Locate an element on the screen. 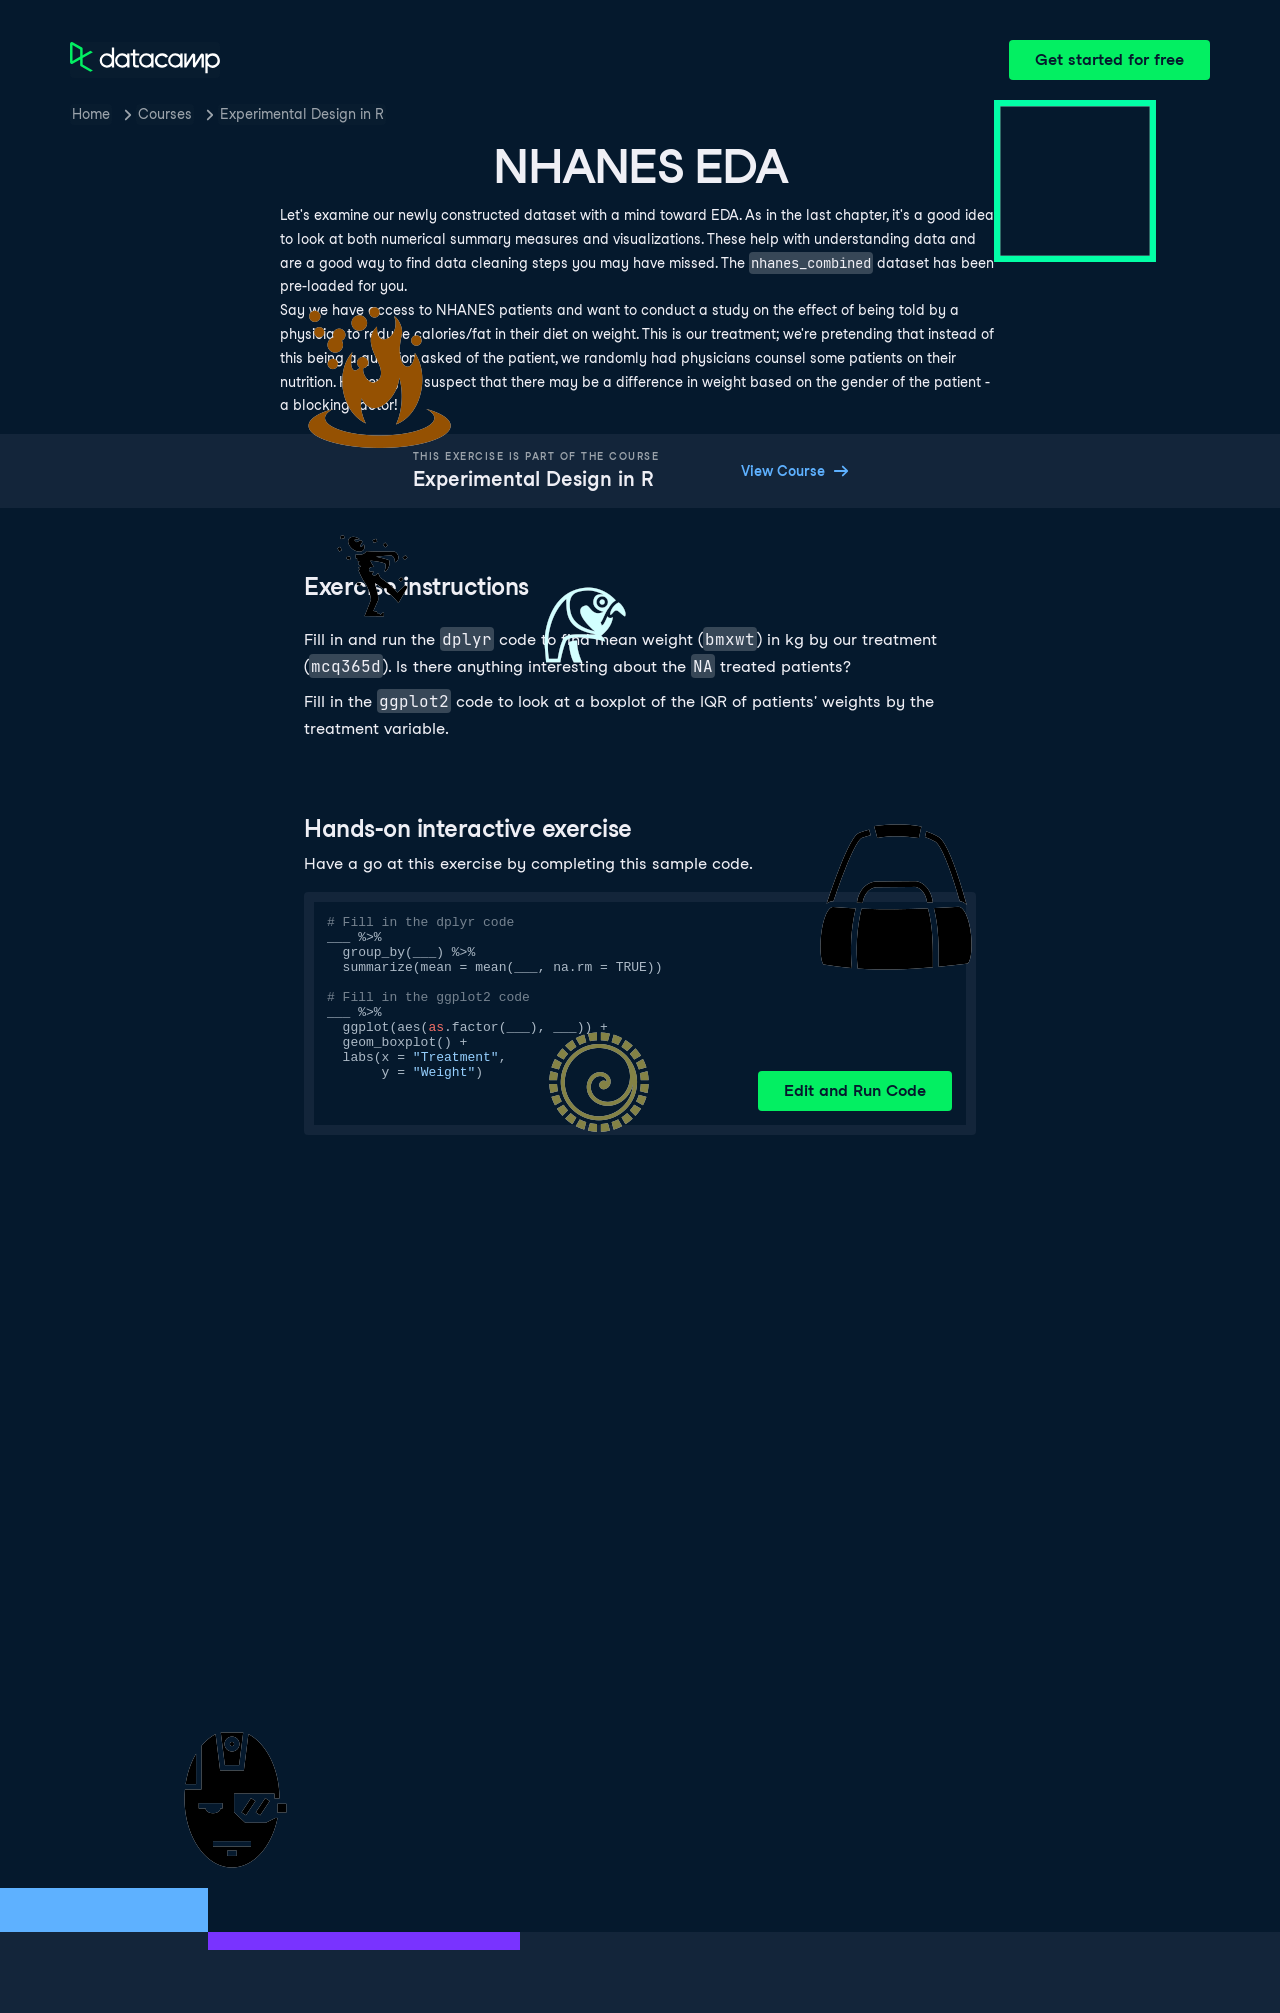 Image resolution: width=1280 pixels, height=2013 pixels. stop media playback is located at coordinates (1075, 181).